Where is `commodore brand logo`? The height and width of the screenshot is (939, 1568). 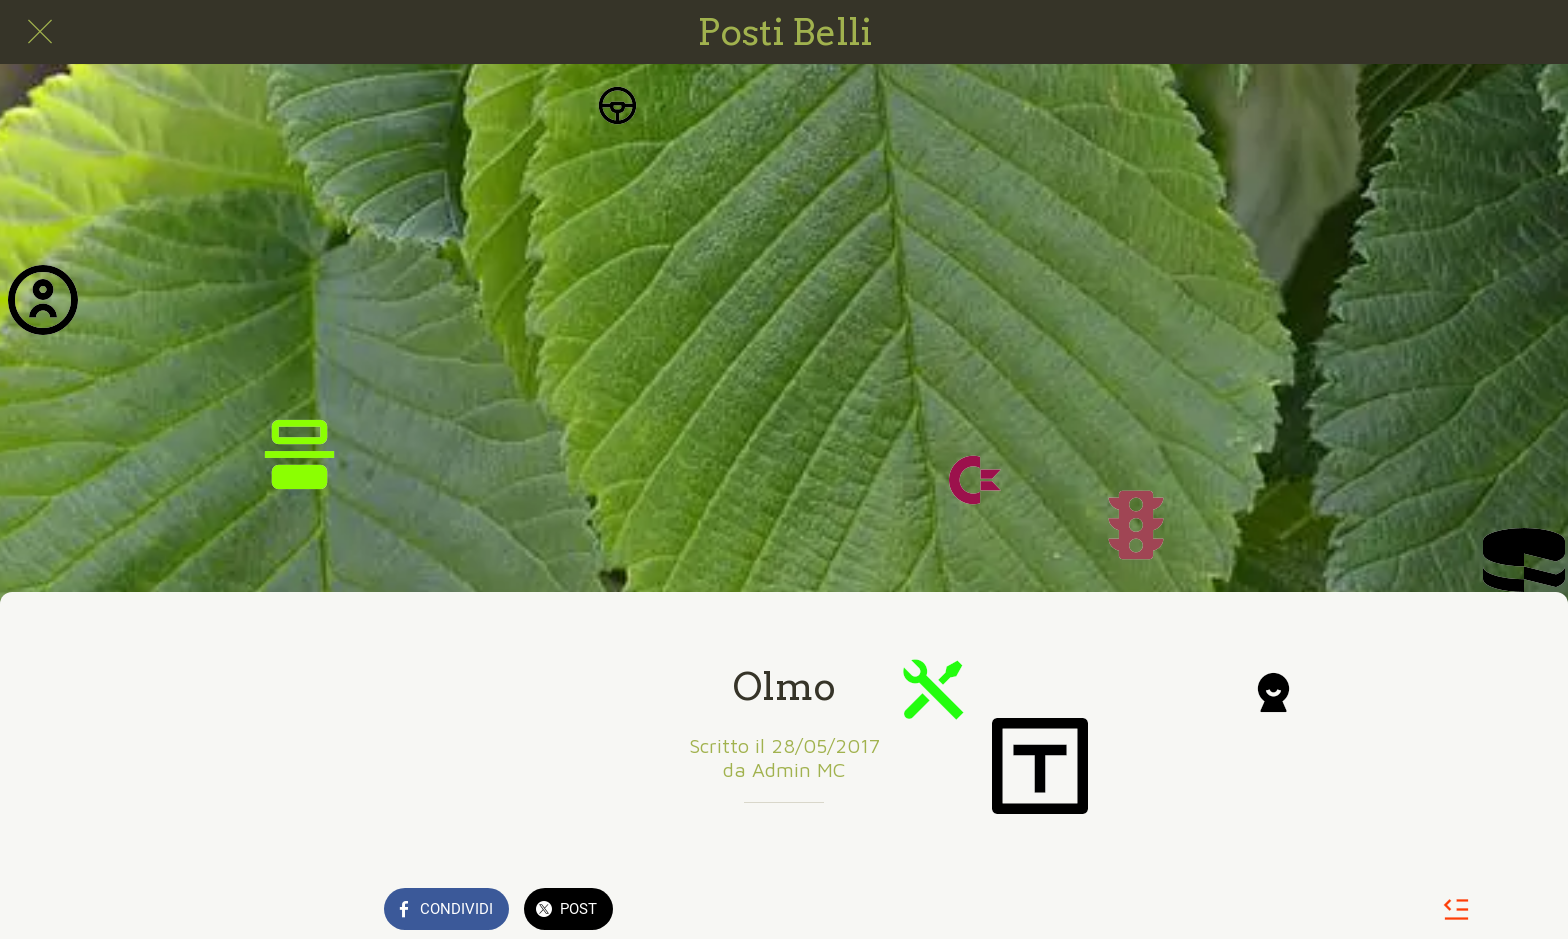
commodore brand logo is located at coordinates (975, 480).